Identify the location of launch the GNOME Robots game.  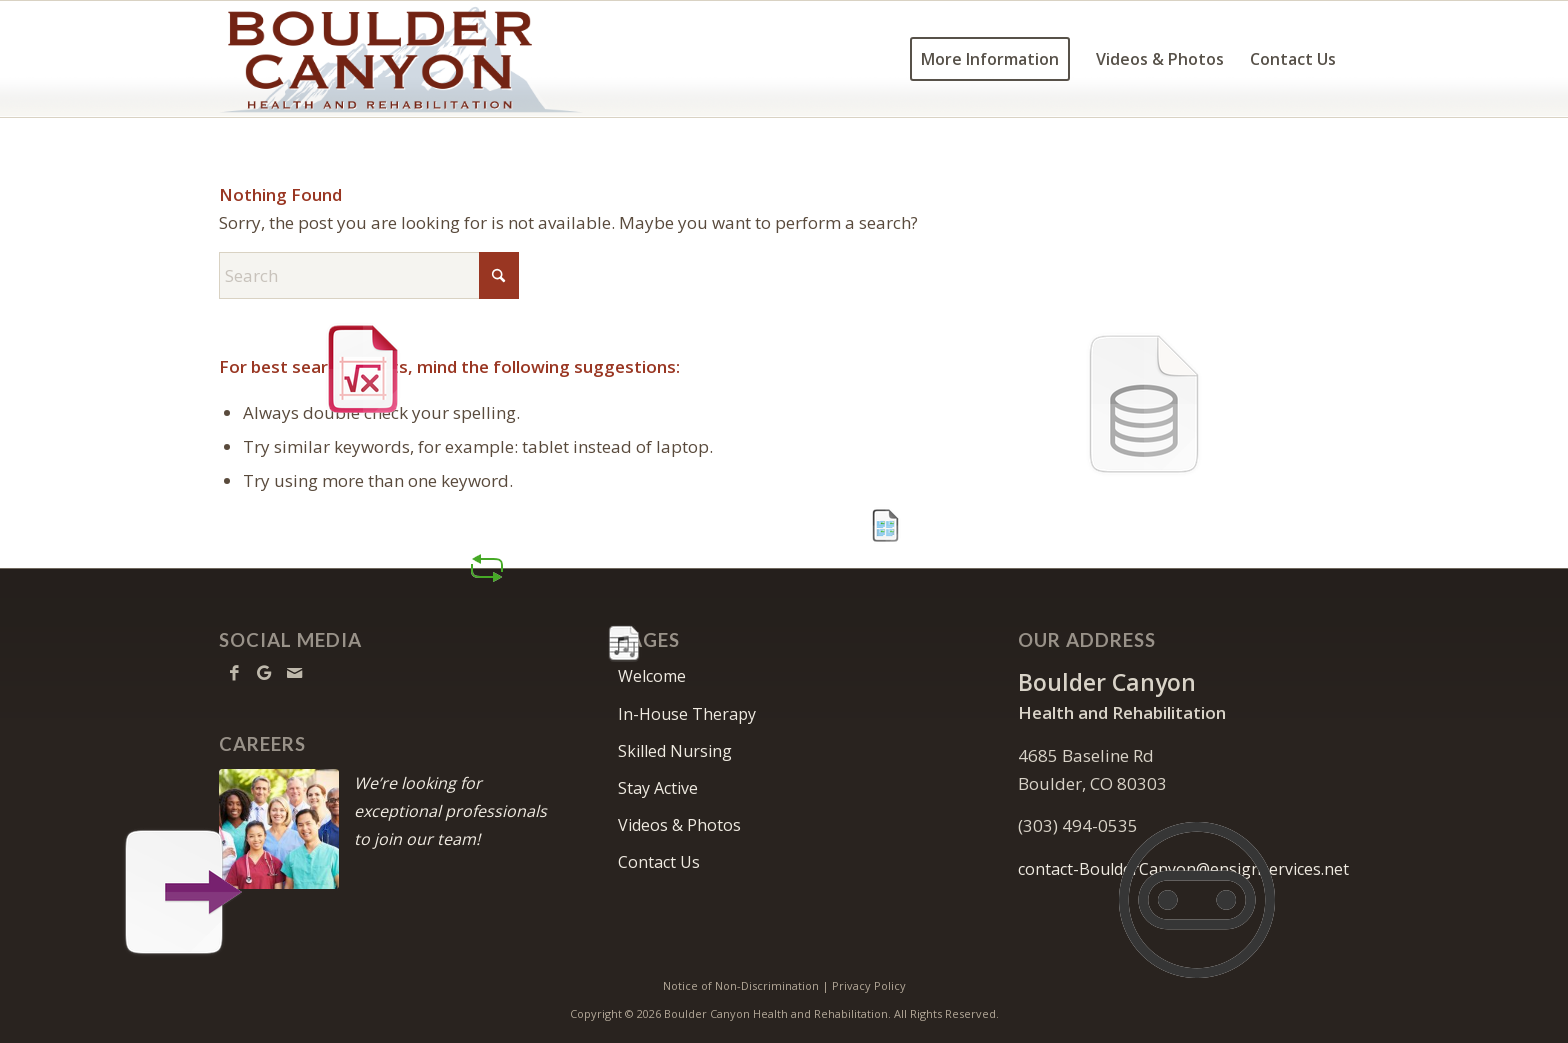
(1197, 900).